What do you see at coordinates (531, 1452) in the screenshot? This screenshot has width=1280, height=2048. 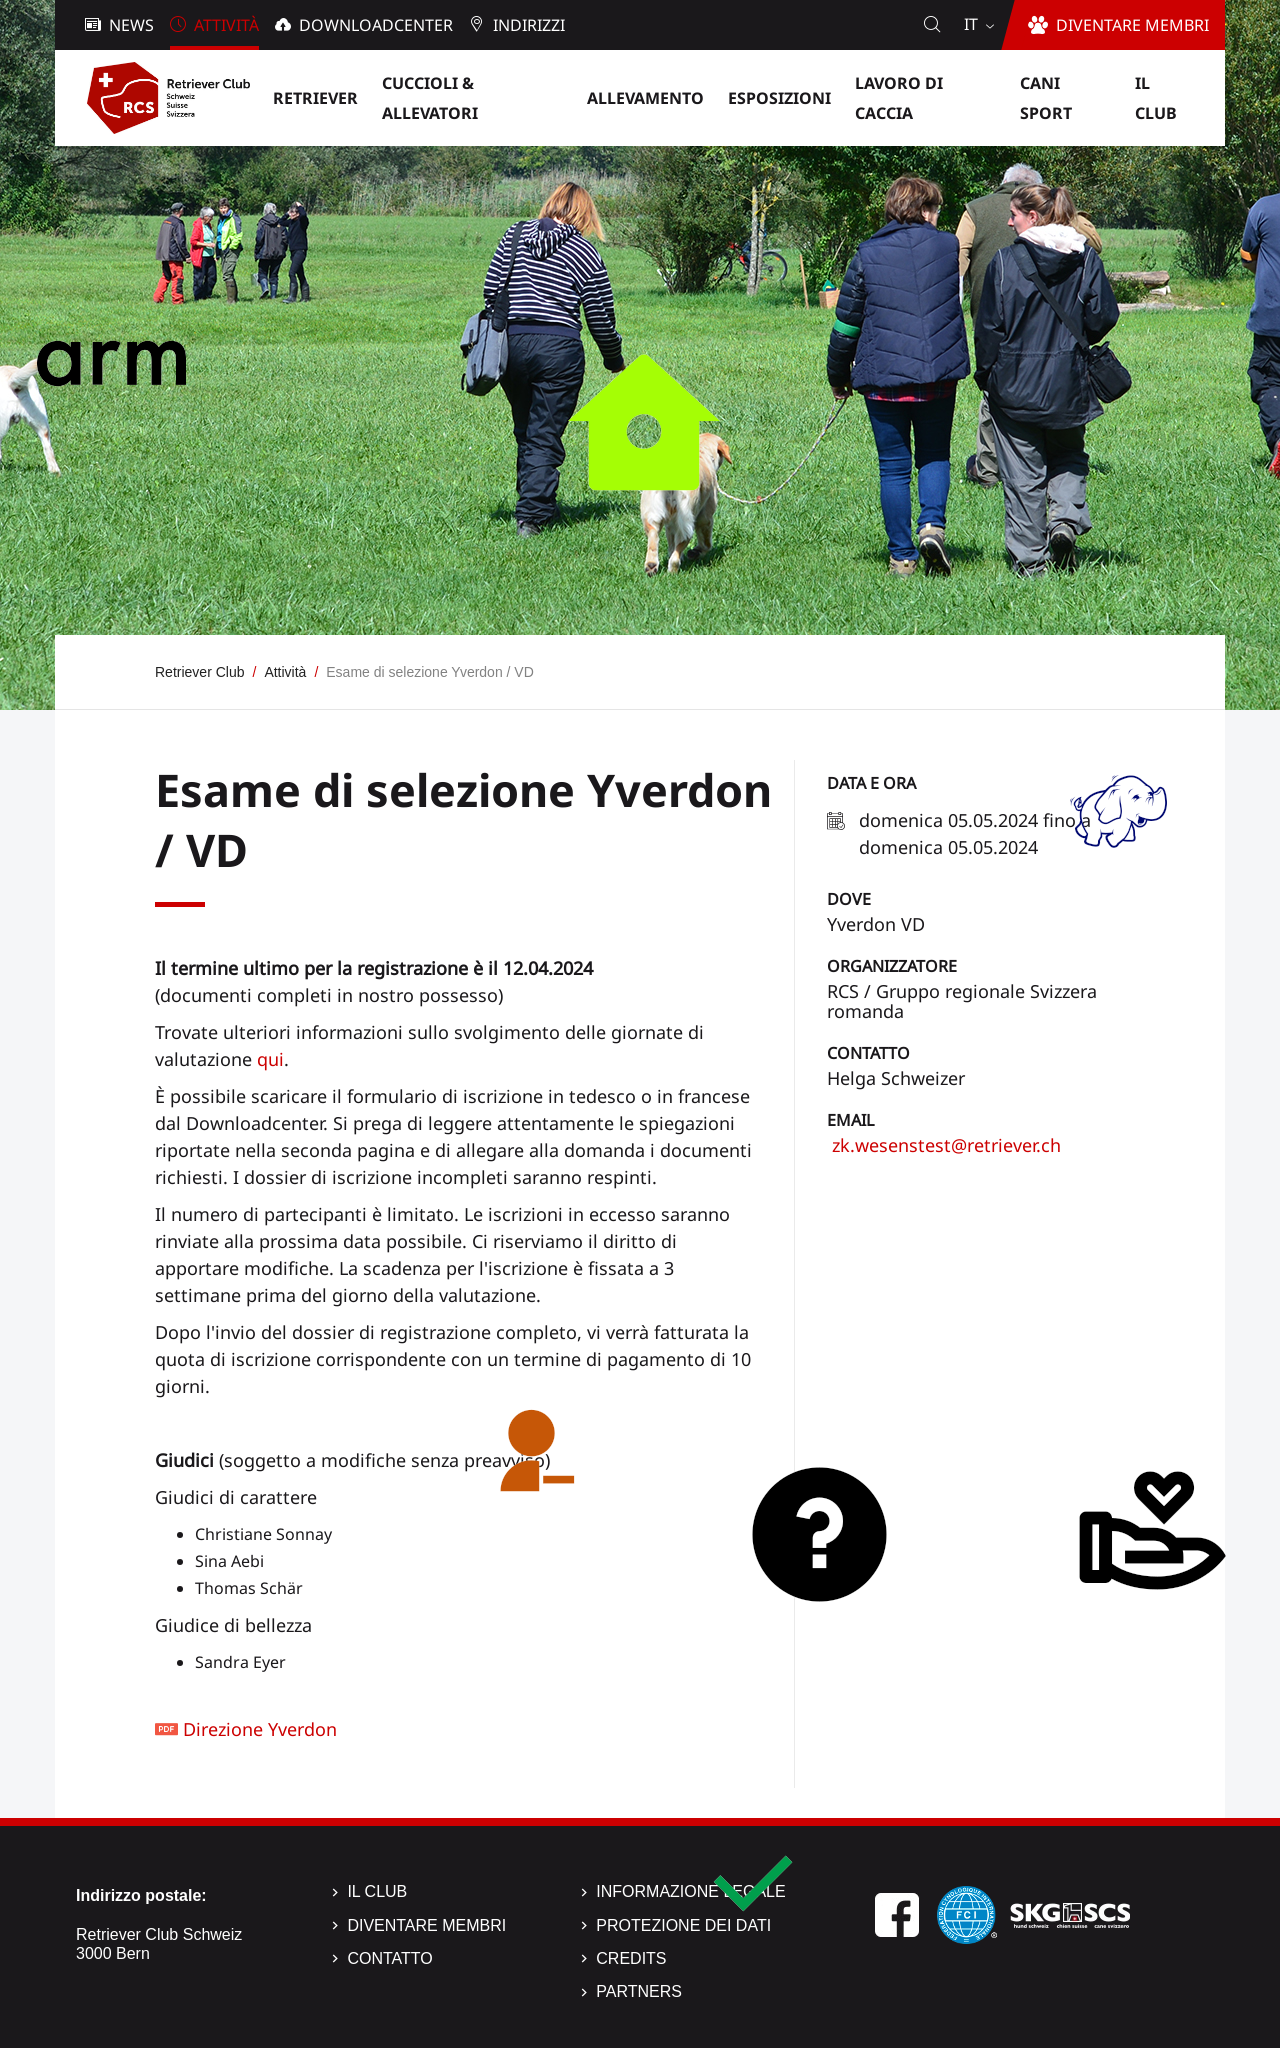 I see `remove a user or contact` at bounding box center [531, 1452].